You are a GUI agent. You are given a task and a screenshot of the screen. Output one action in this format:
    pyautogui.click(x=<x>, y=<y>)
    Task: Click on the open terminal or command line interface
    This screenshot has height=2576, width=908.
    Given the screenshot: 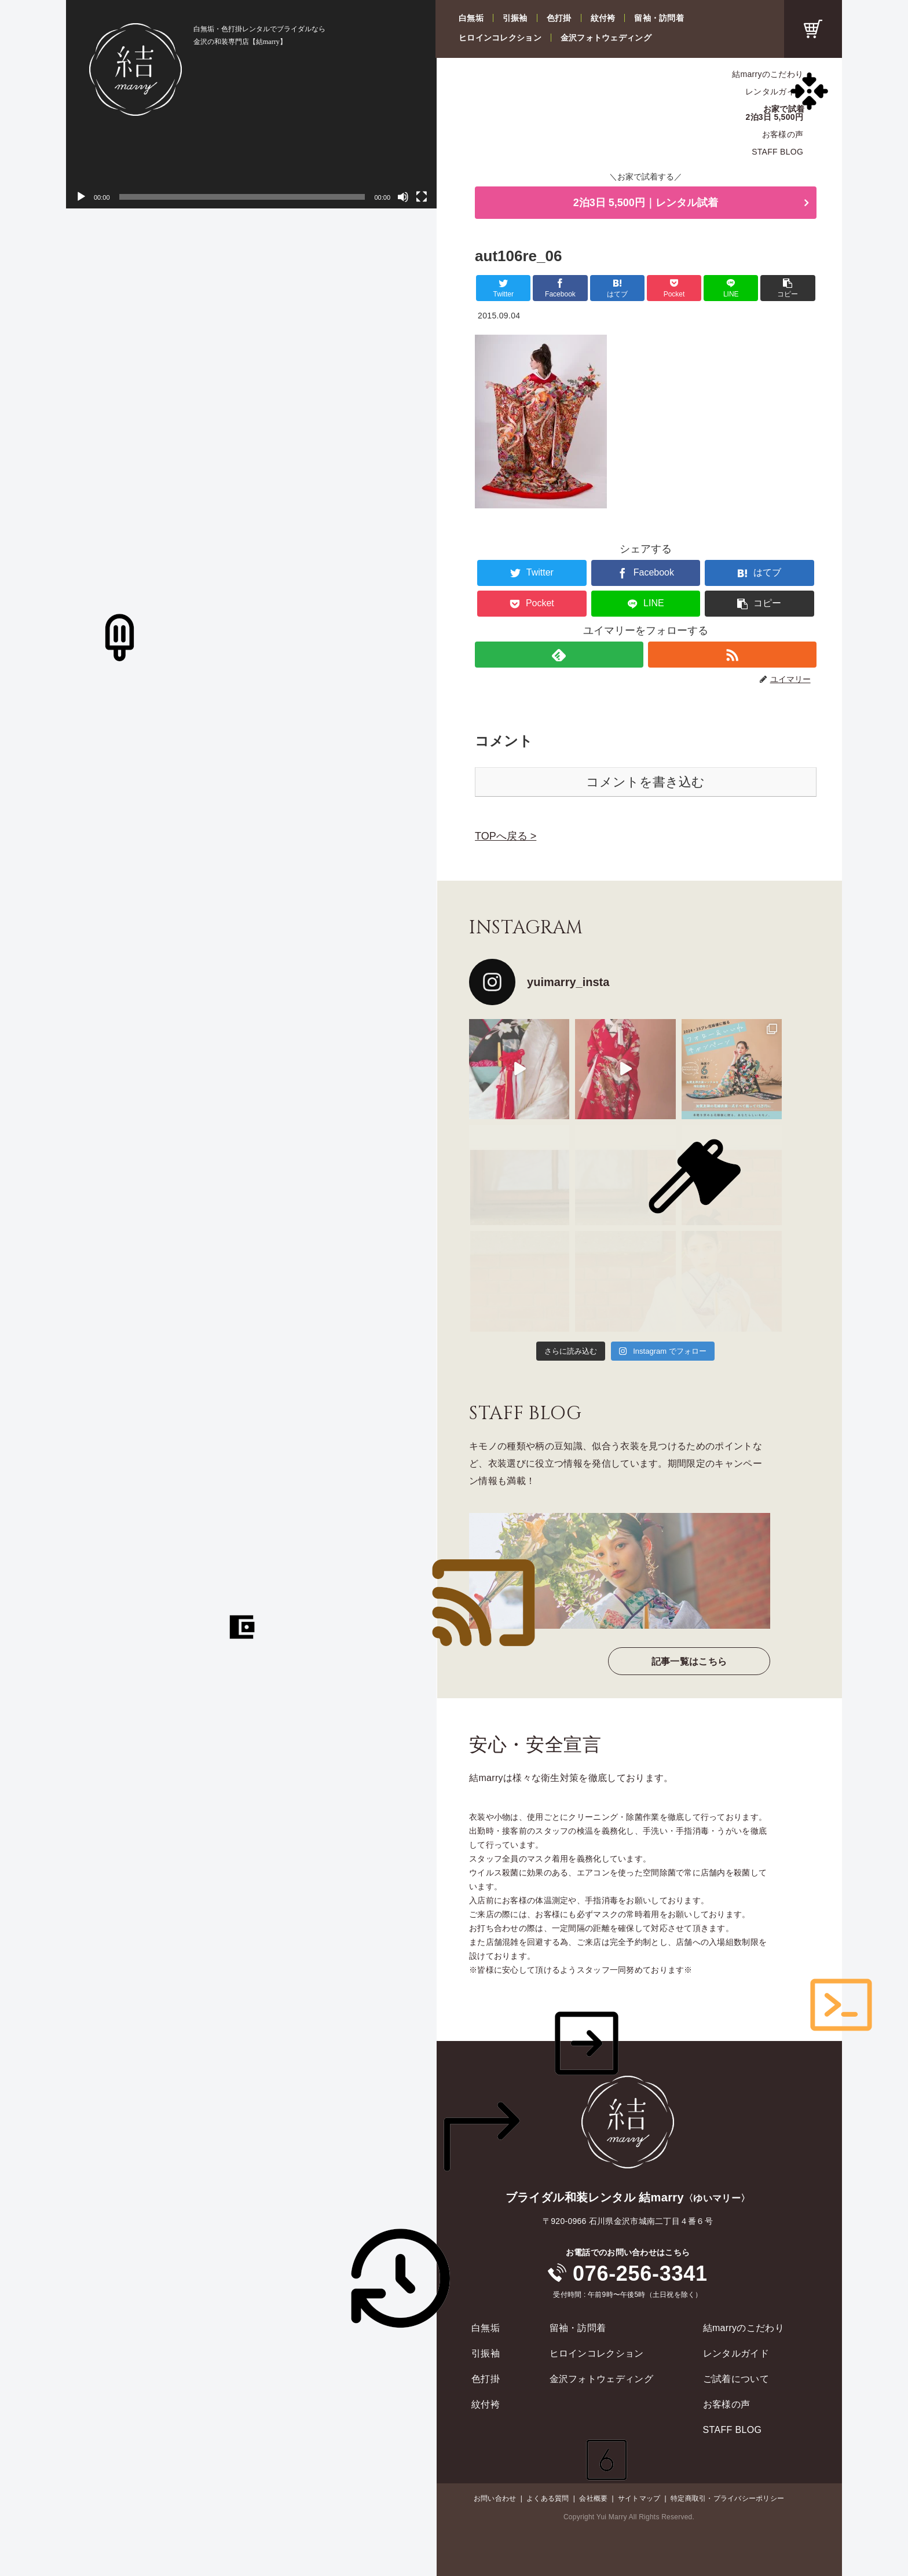 What is the action you would take?
    pyautogui.click(x=841, y=2005)
    